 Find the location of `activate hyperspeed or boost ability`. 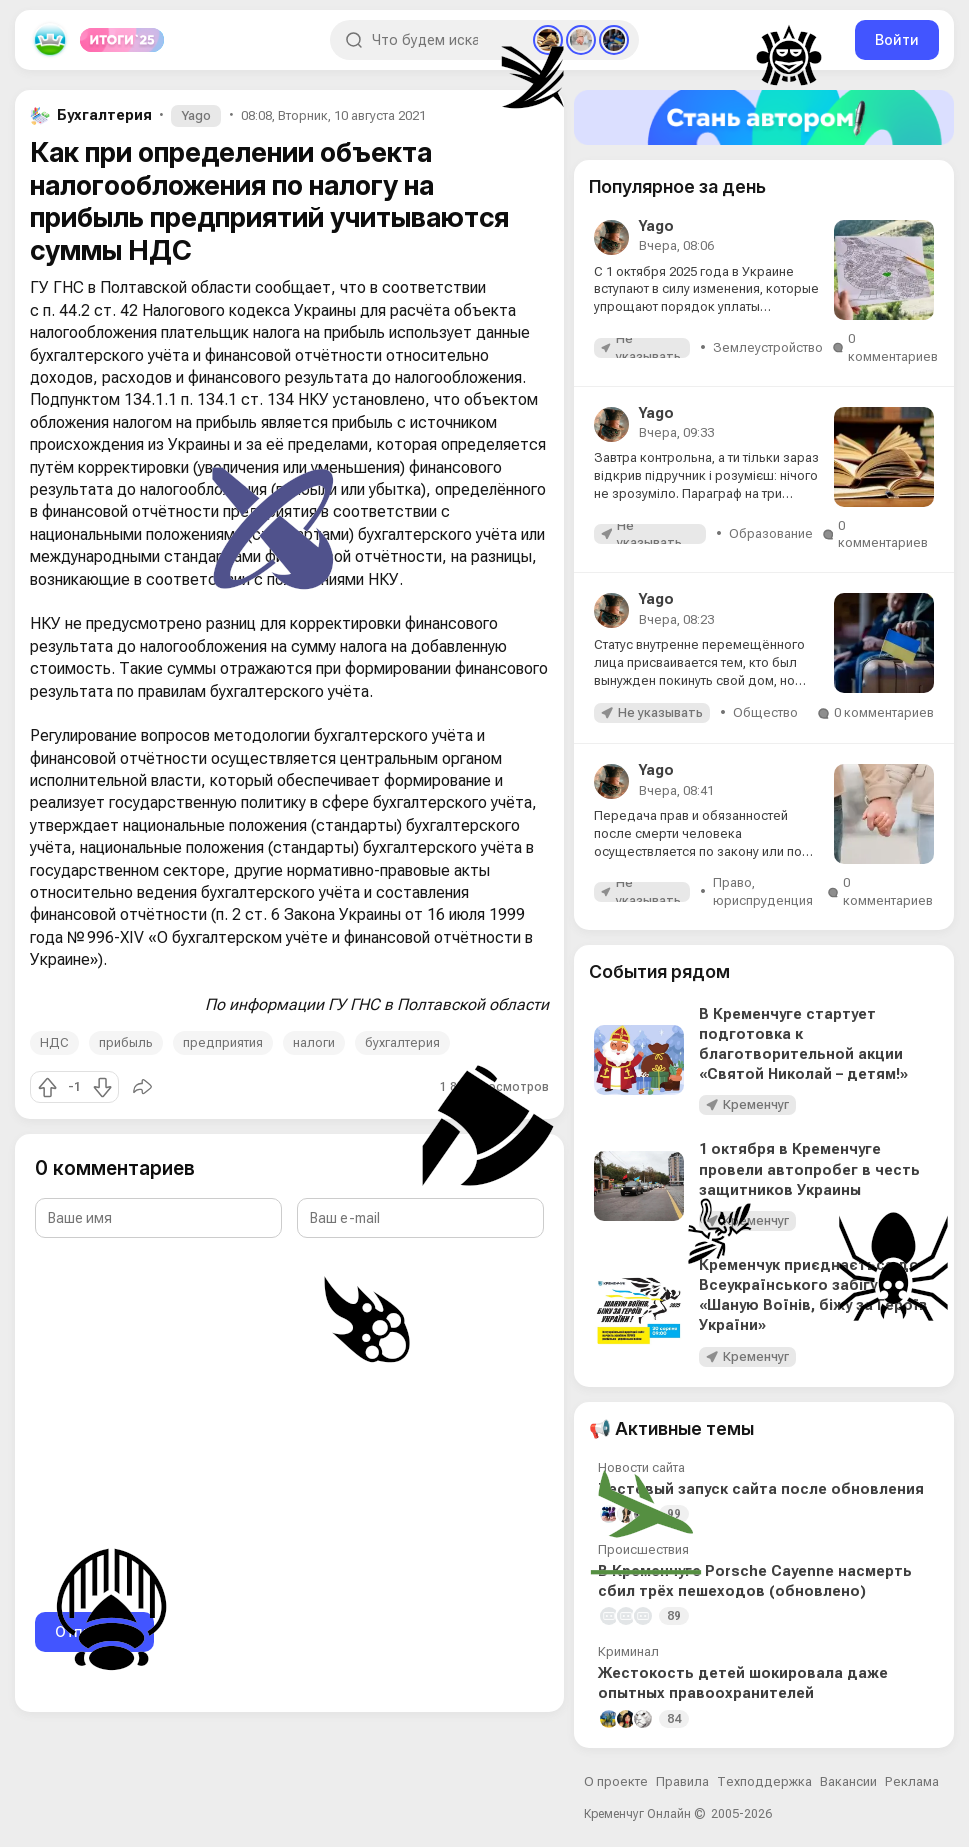

activate hyperspeed or boost ability is located at coordinates (273, 528).